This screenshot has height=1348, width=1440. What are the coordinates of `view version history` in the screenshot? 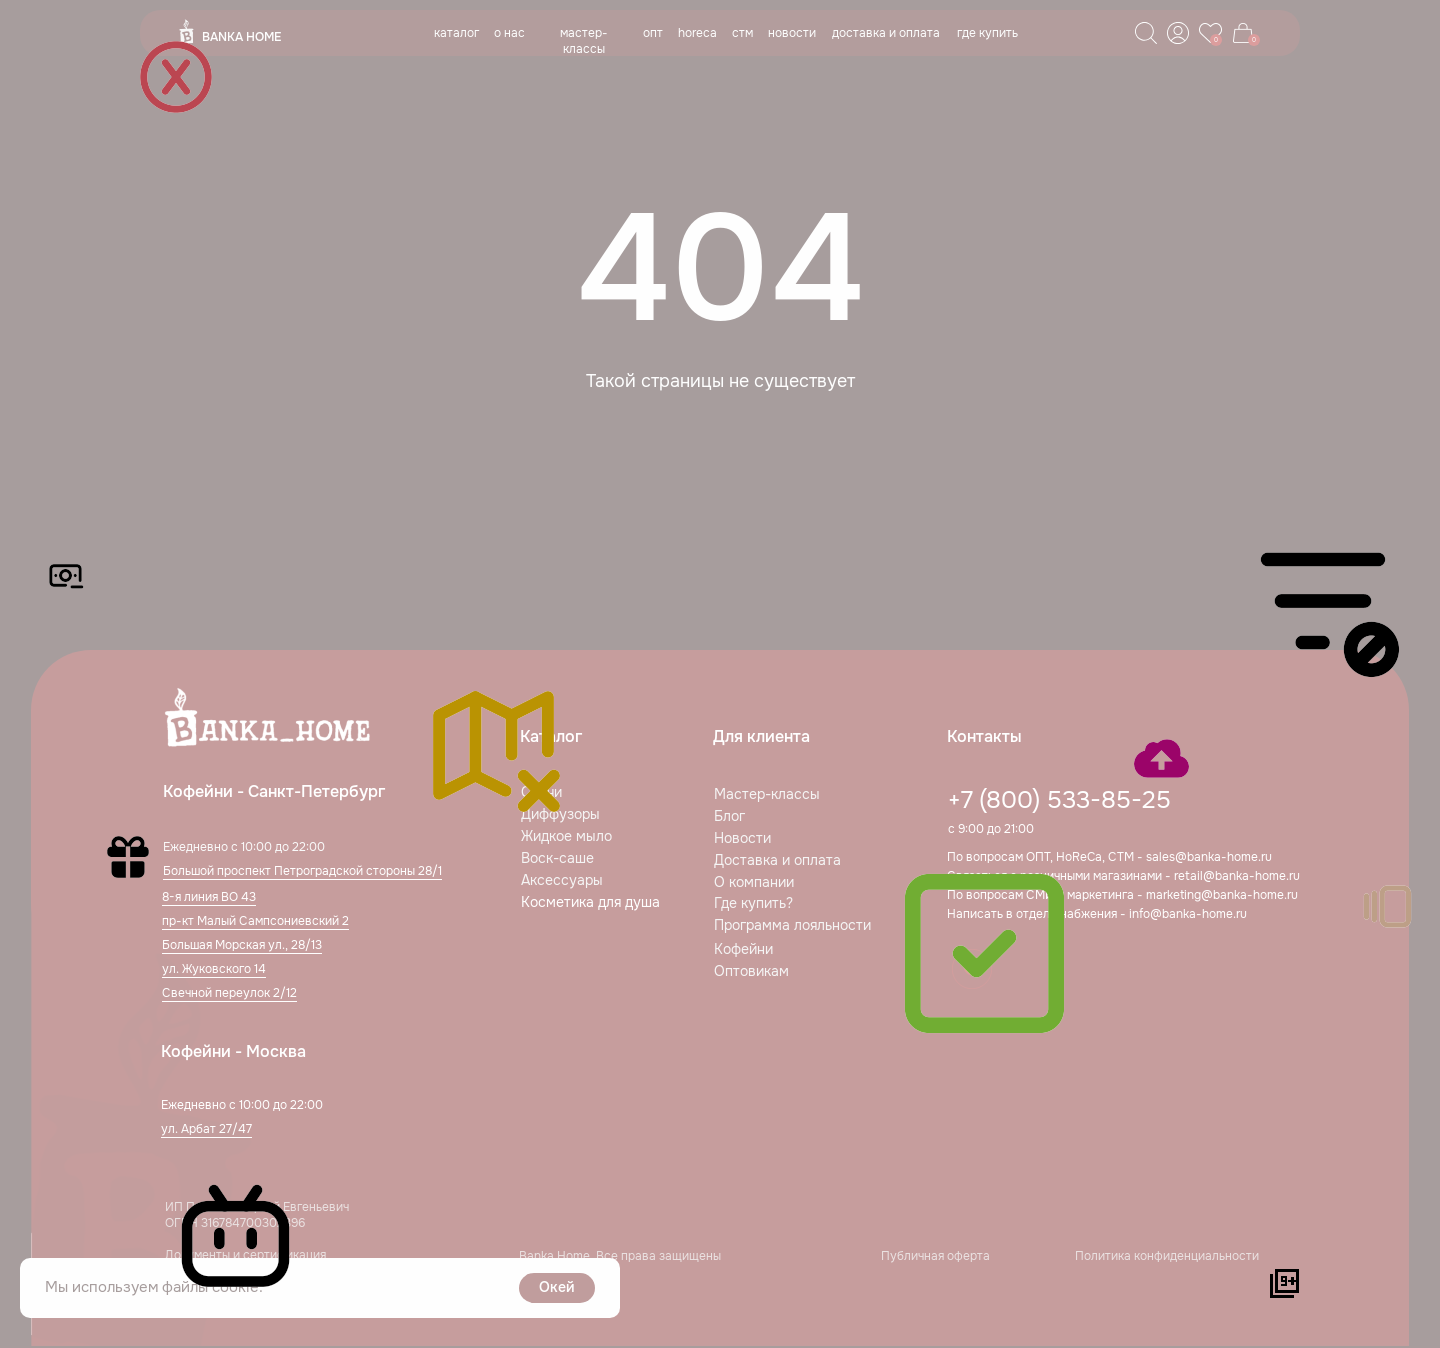 It's located at (1387, 906).